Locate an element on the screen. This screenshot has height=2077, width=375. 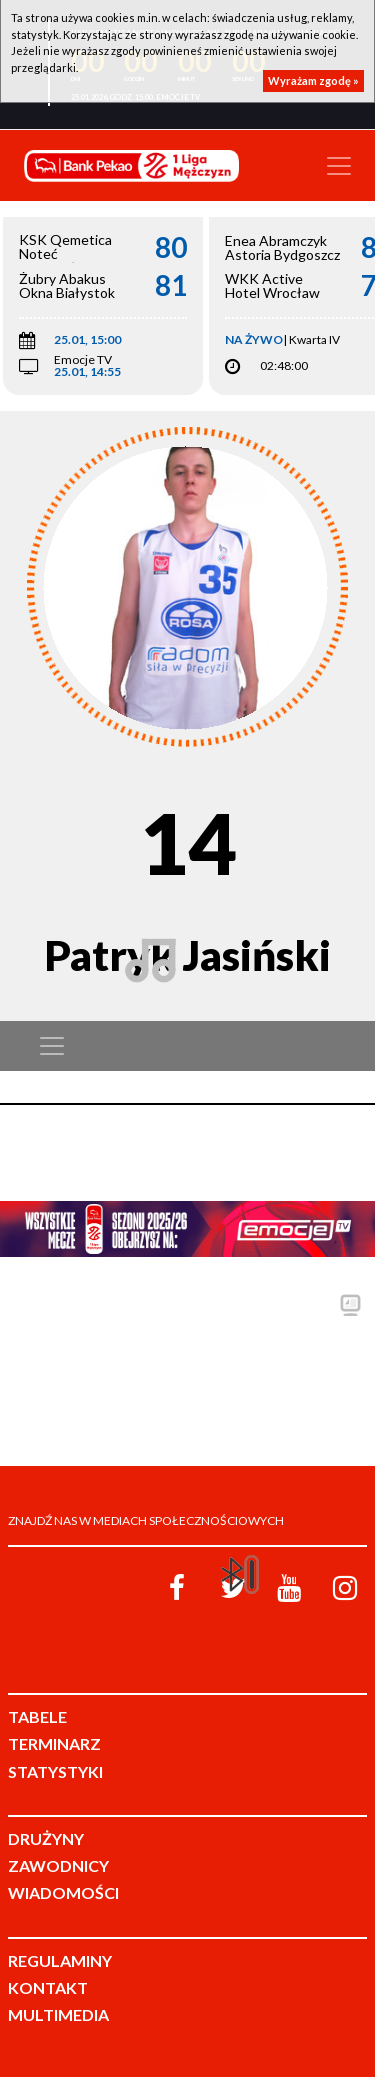
access music library or audio files is located at coordinates (152, 959).